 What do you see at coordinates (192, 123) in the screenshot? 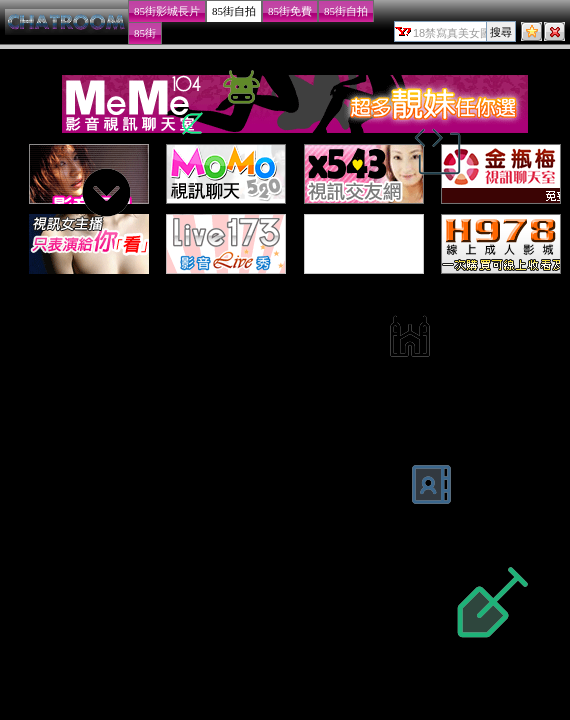
I see `indicates a set is not a subset of another in mathematical notation` at bounding box center [192, 123].